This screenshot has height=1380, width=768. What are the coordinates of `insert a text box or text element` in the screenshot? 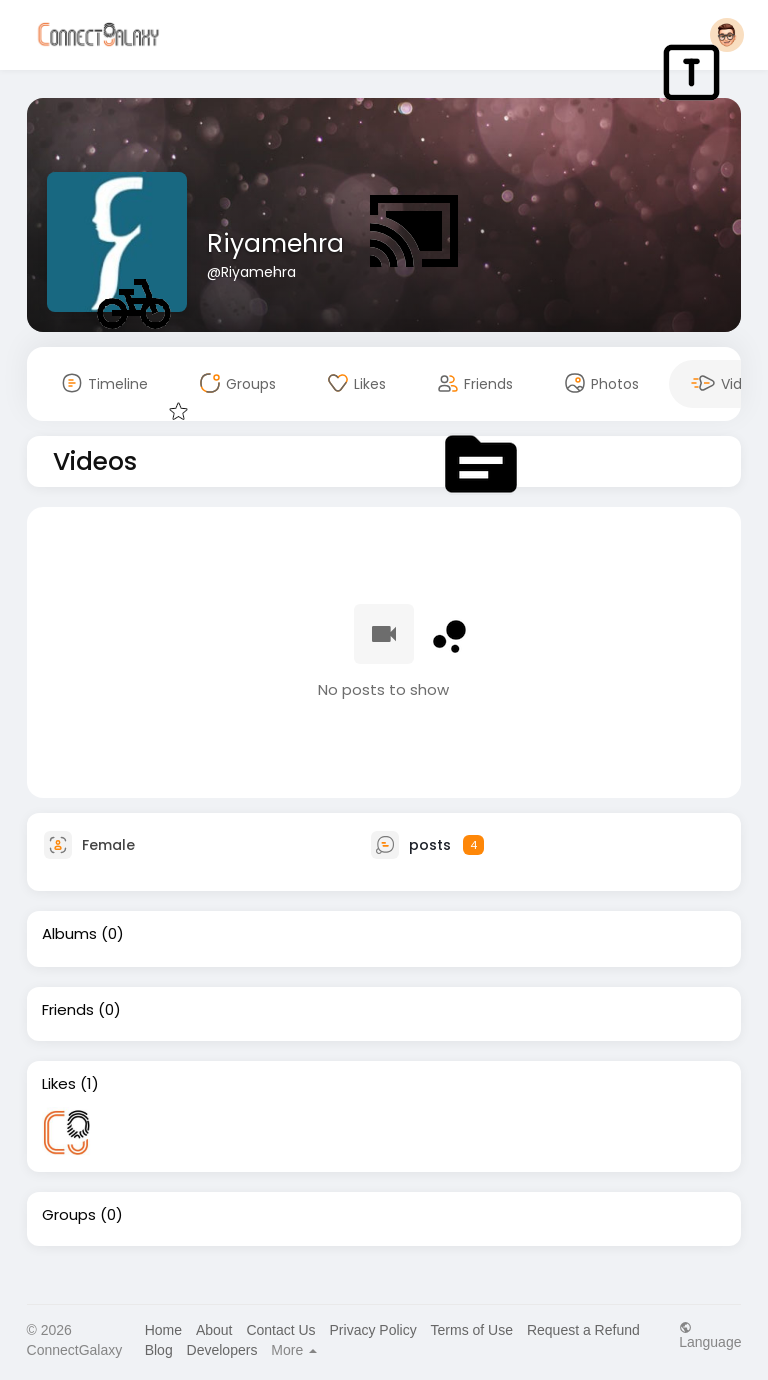 It's located at (691, 72).